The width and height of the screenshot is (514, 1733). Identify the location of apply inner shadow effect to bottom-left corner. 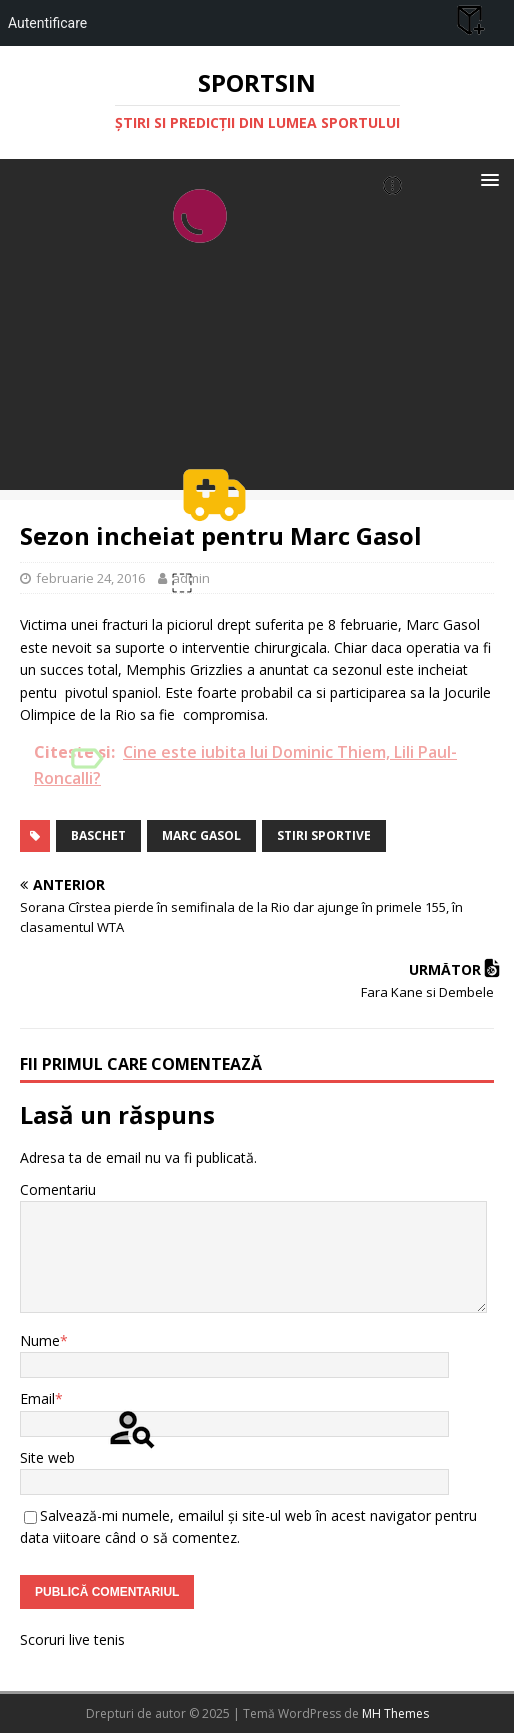
(200, 216).